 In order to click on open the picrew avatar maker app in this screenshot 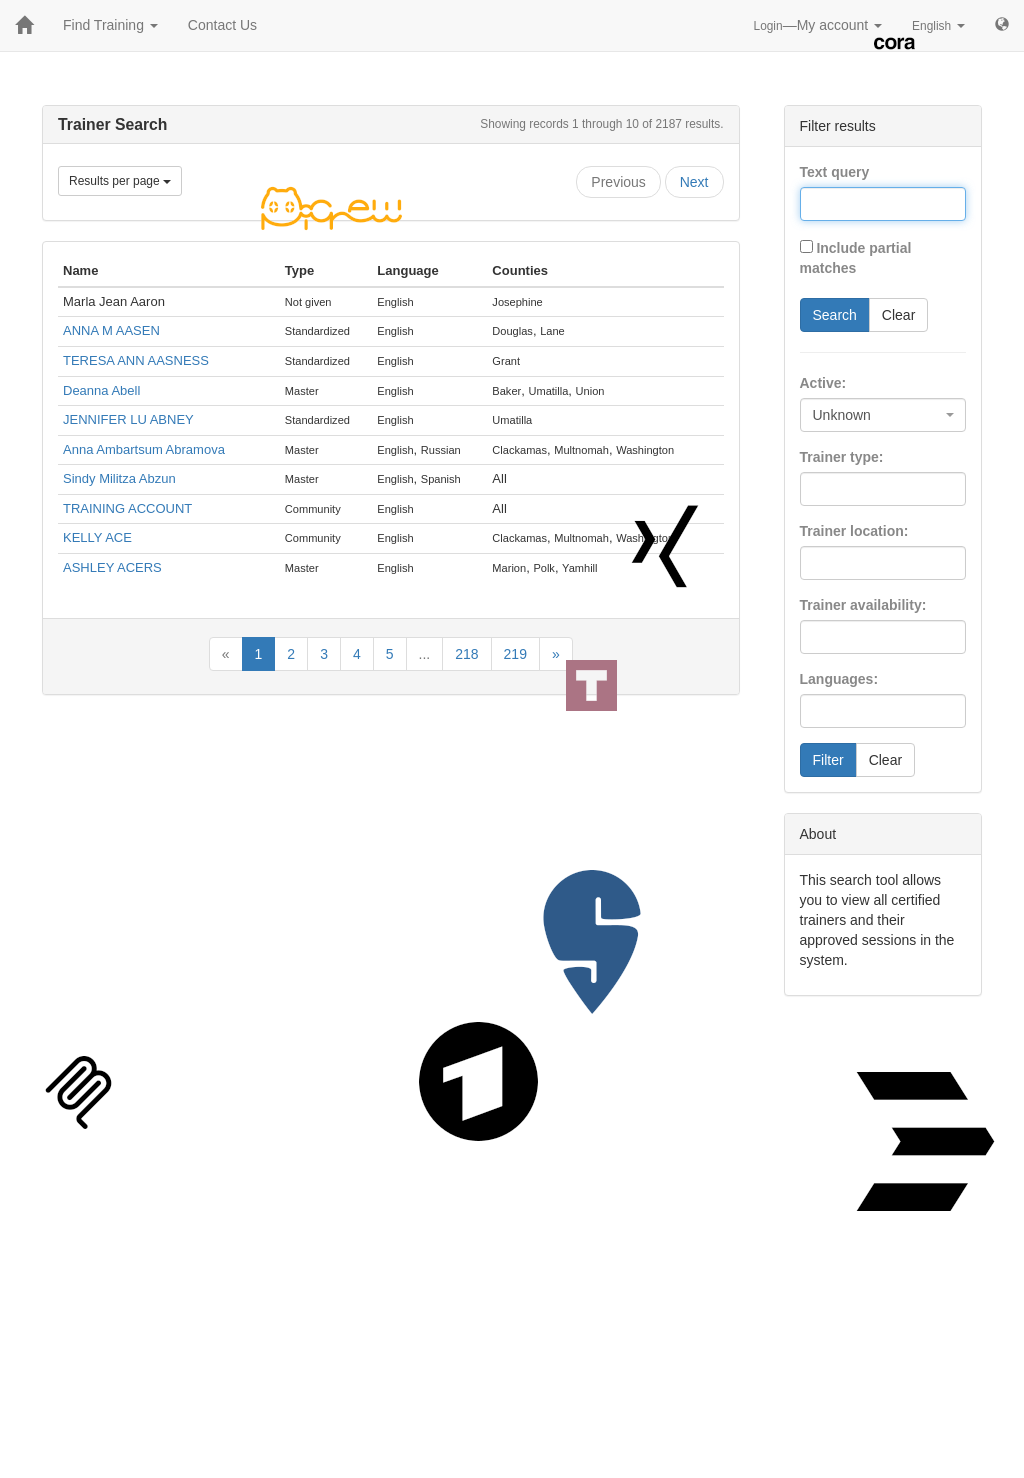, I will do `click(331, 208)`.